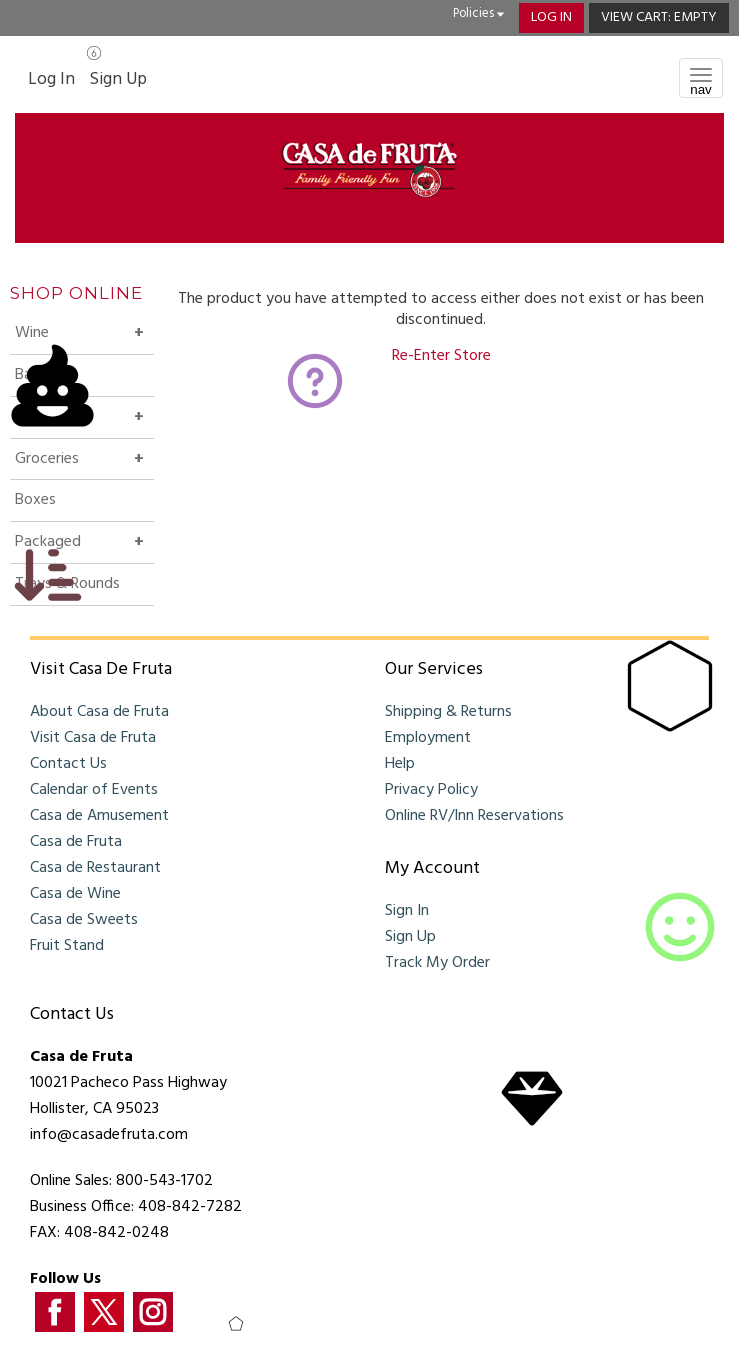 The height and width of the screenshot is (1351, 739). What do you see at coordinates (315, 381) in the screenshot?
I see `access help or support` at bounding box center [315, 381].